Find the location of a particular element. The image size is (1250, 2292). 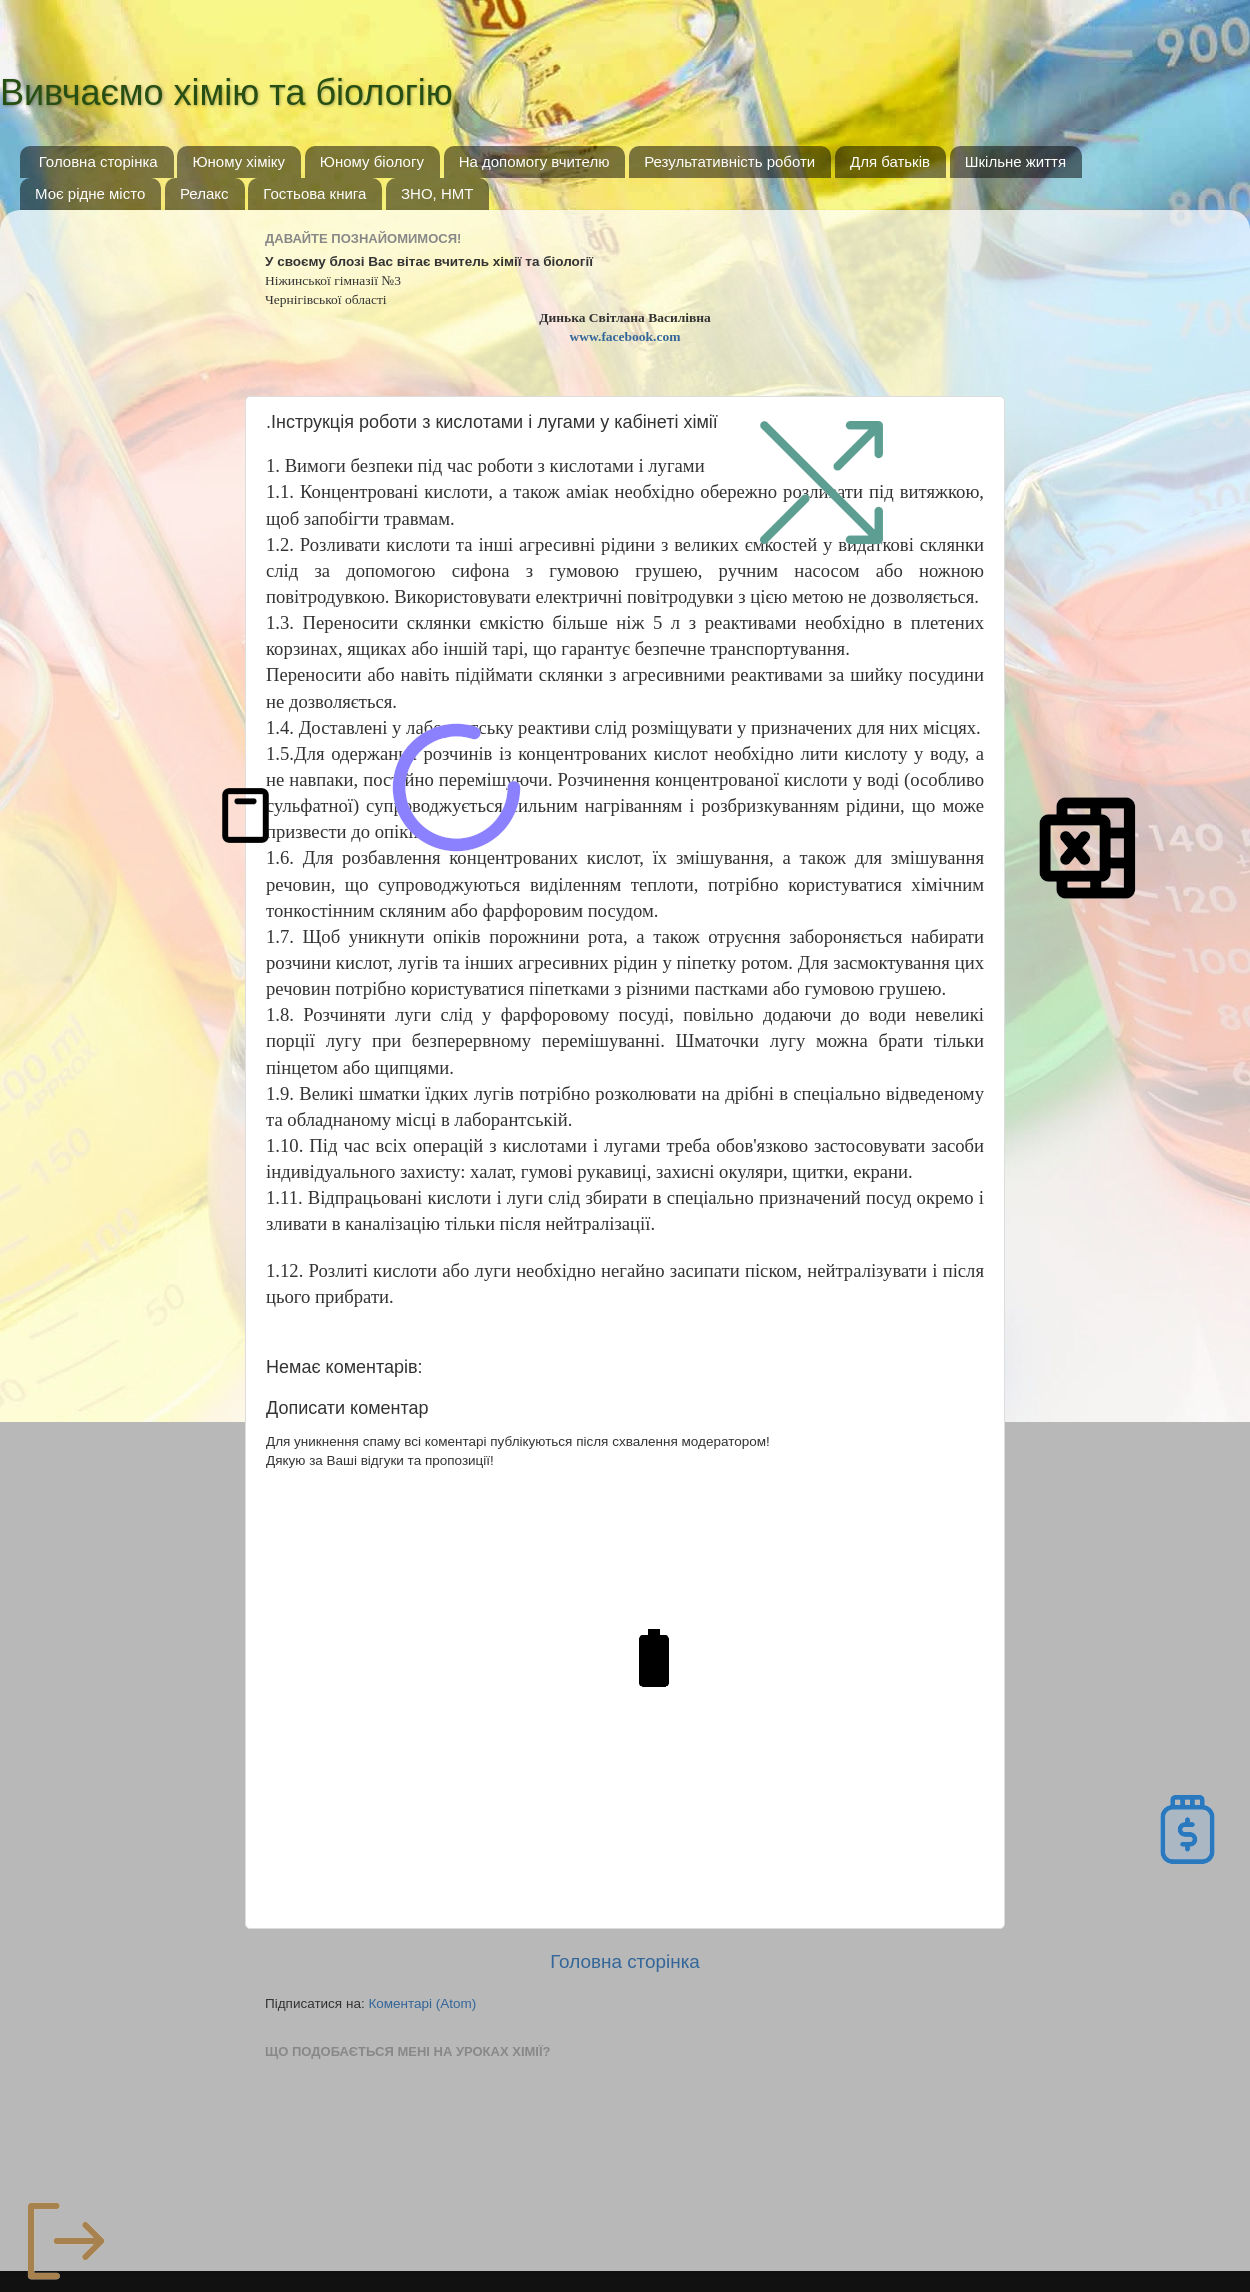

indicates current battery level is located at coordinates (654, 1658).